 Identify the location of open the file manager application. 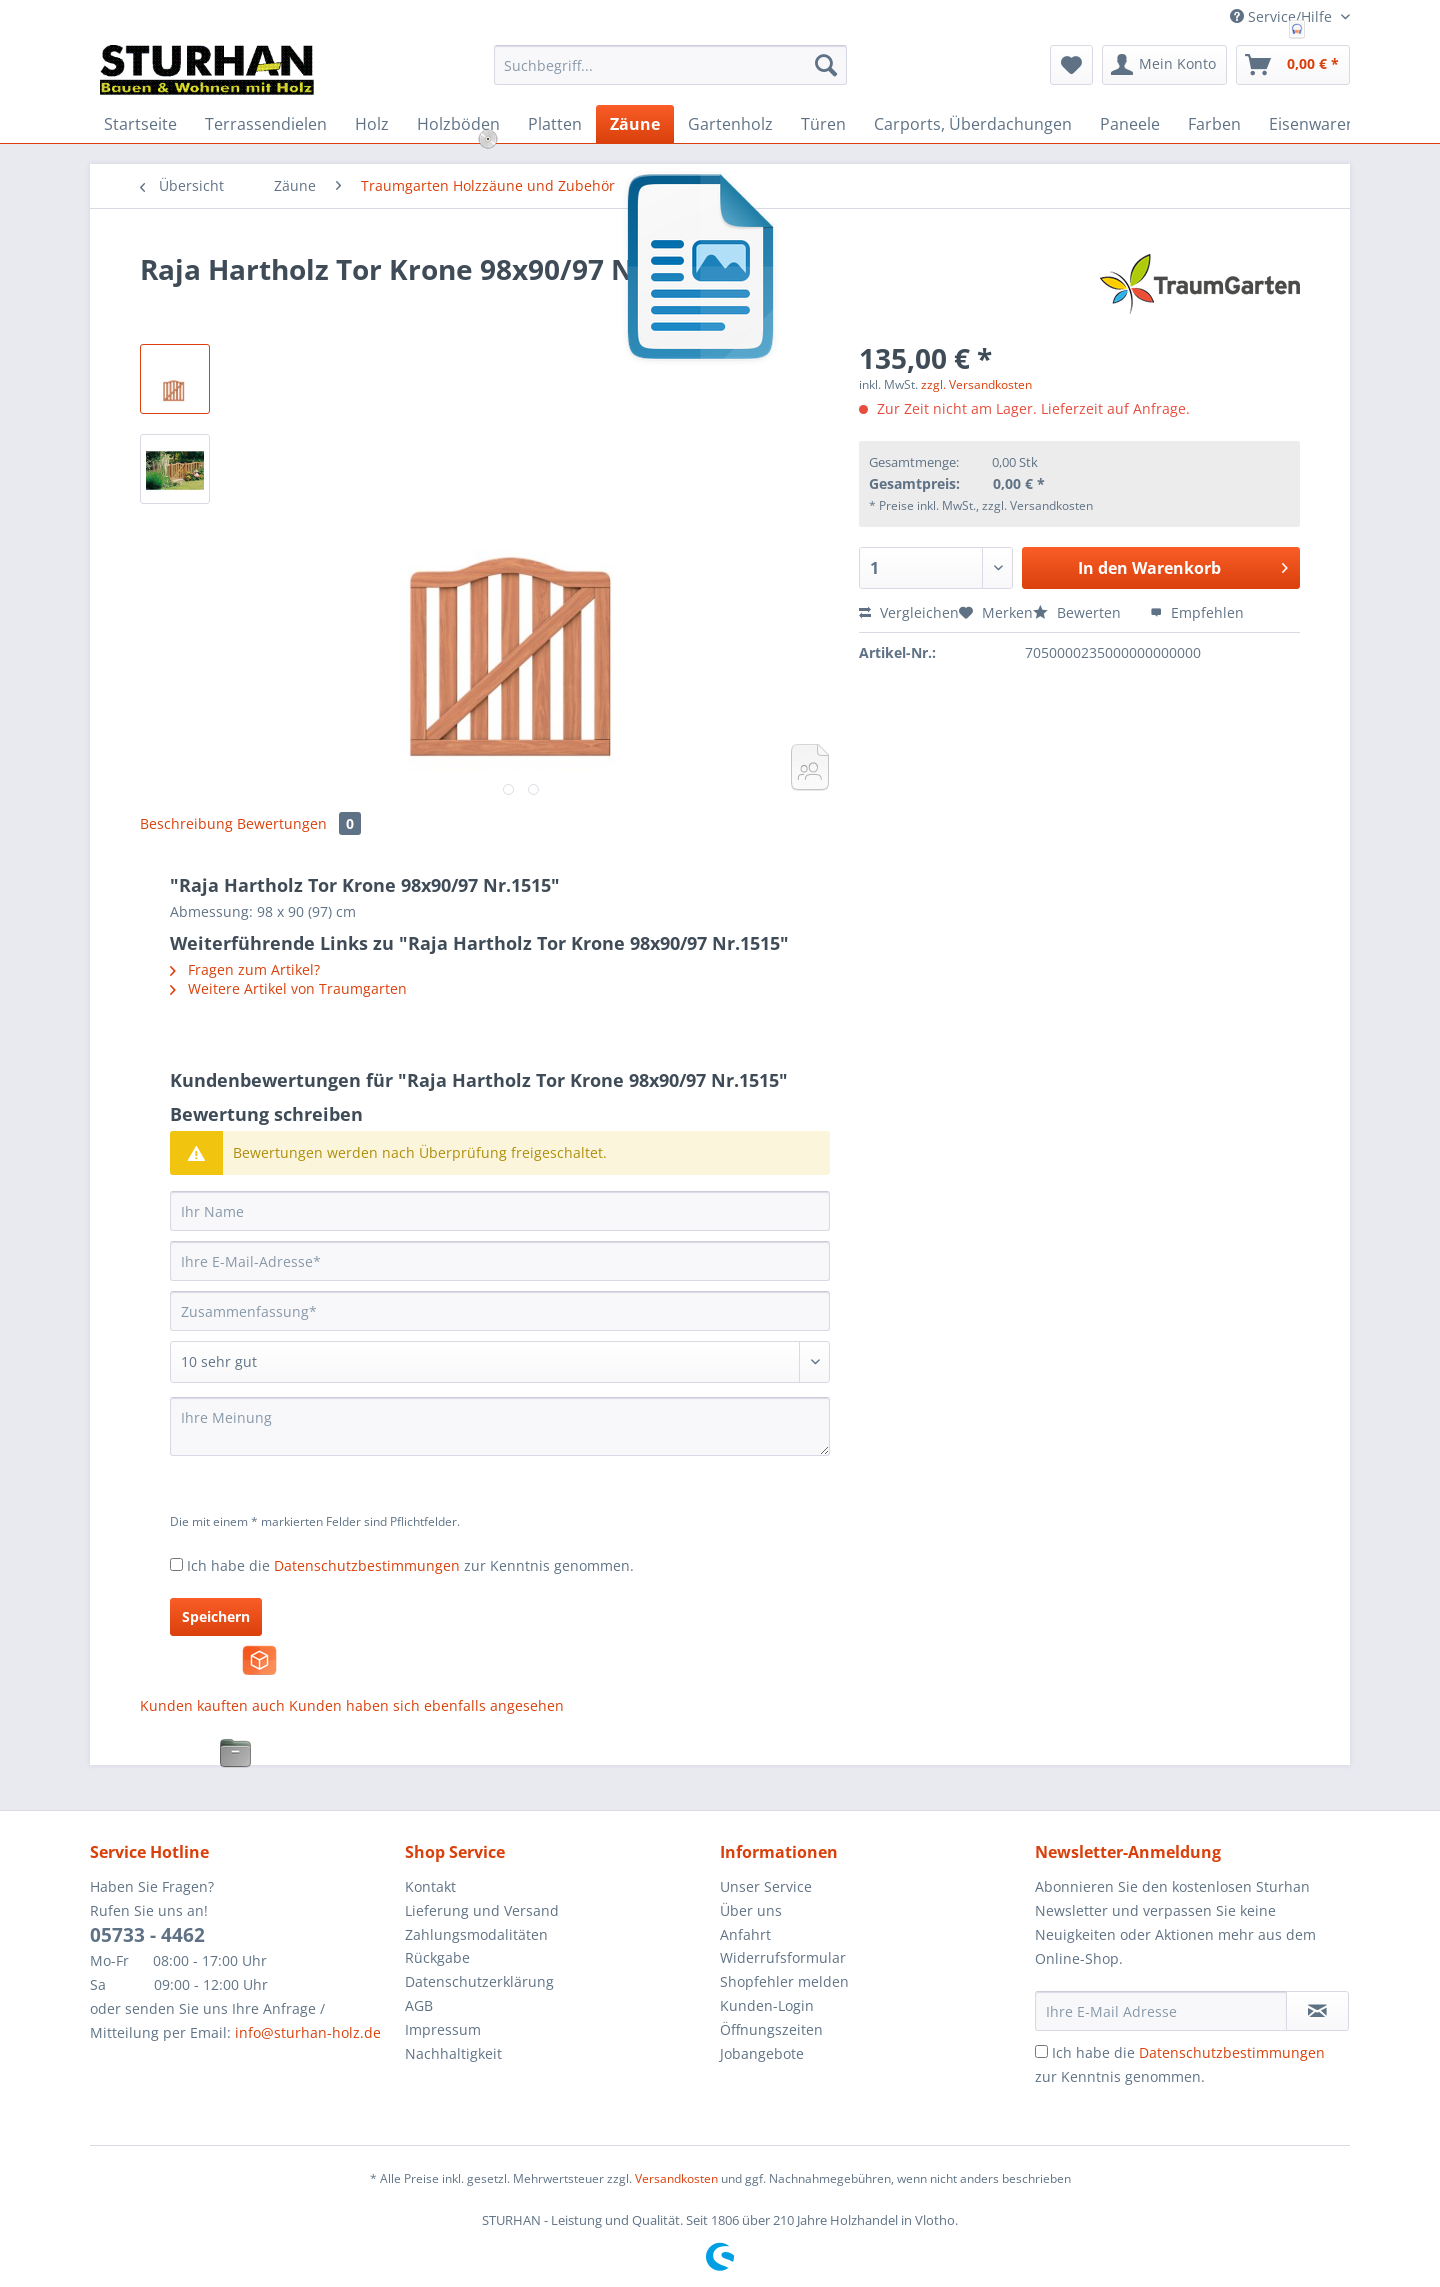
(235, 1752).